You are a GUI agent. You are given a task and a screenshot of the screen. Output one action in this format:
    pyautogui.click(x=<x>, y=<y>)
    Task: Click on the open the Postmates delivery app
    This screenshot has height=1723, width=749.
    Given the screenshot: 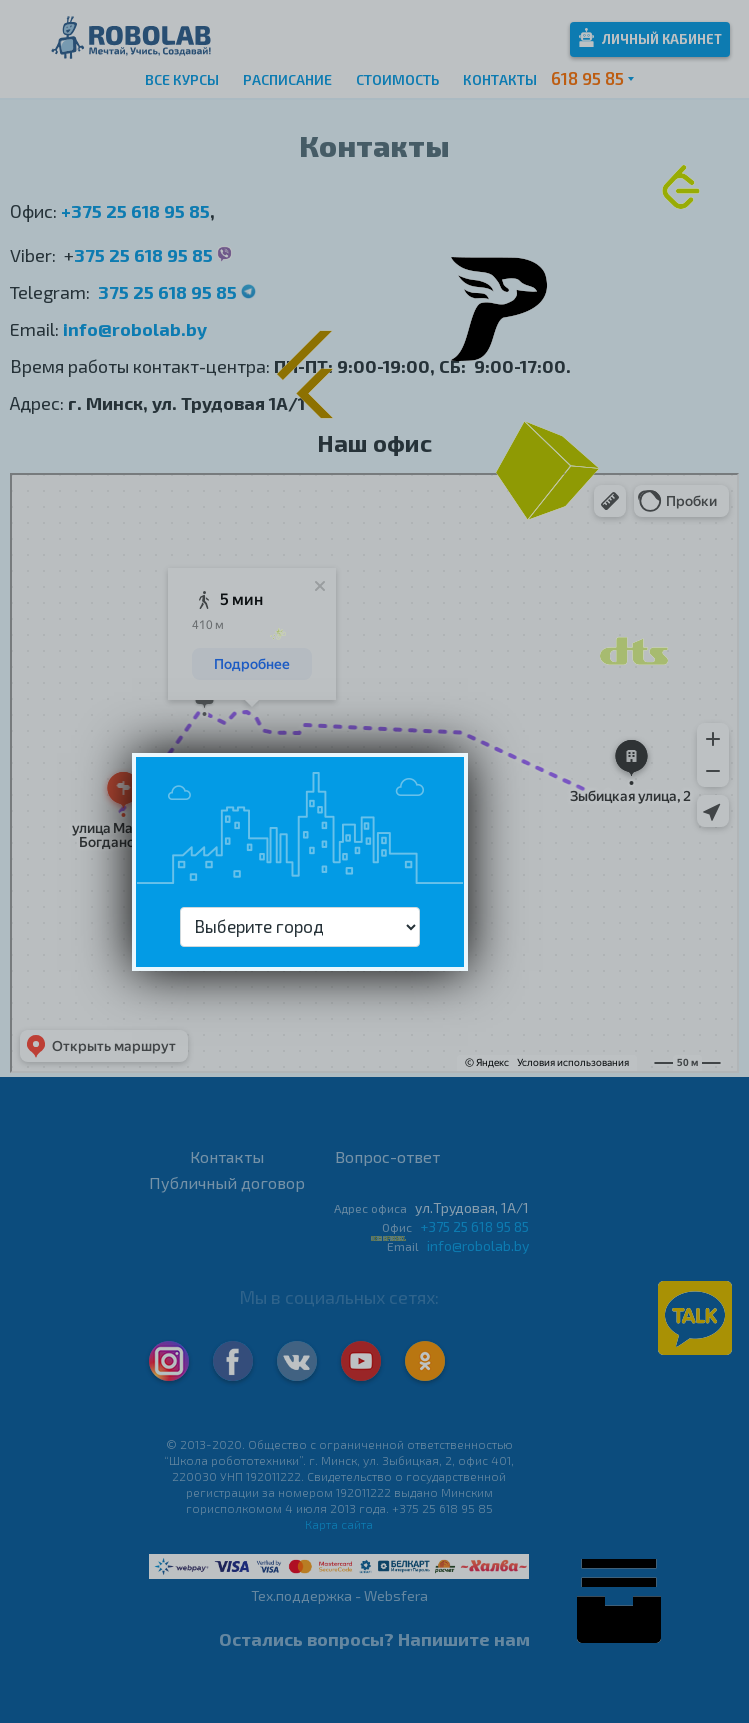 What is the action you would take?
    pyautogui.click(x=278, y=634)
    